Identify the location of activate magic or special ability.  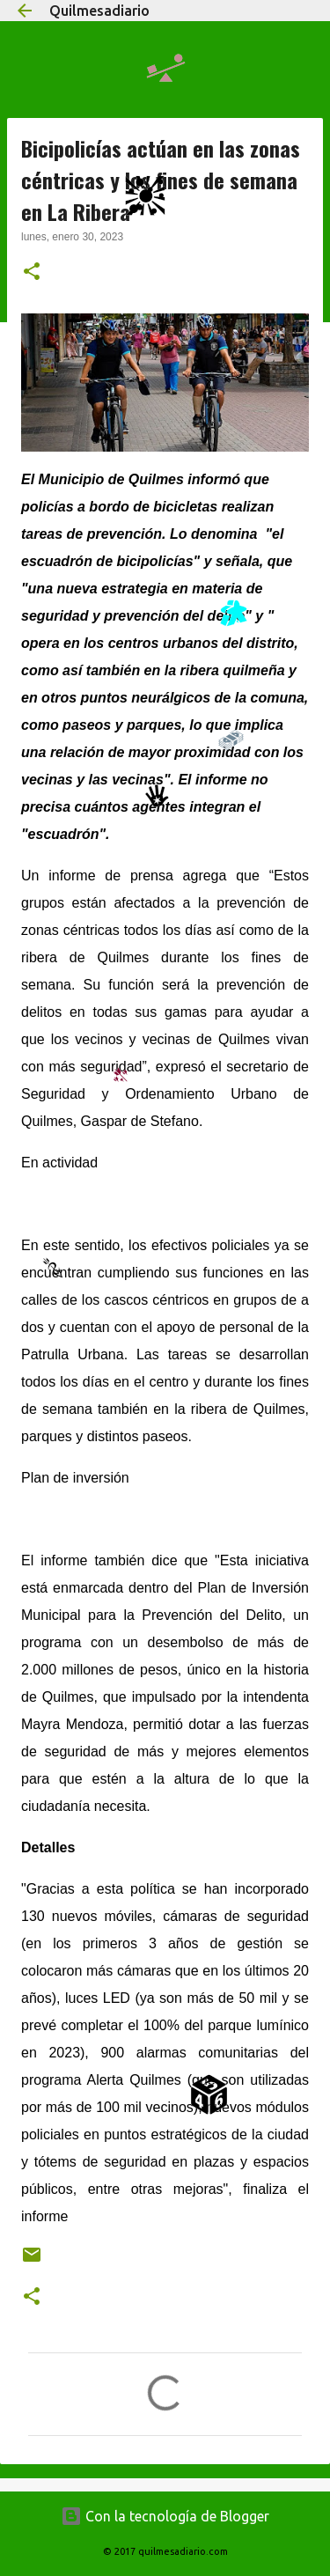
(157, 796).